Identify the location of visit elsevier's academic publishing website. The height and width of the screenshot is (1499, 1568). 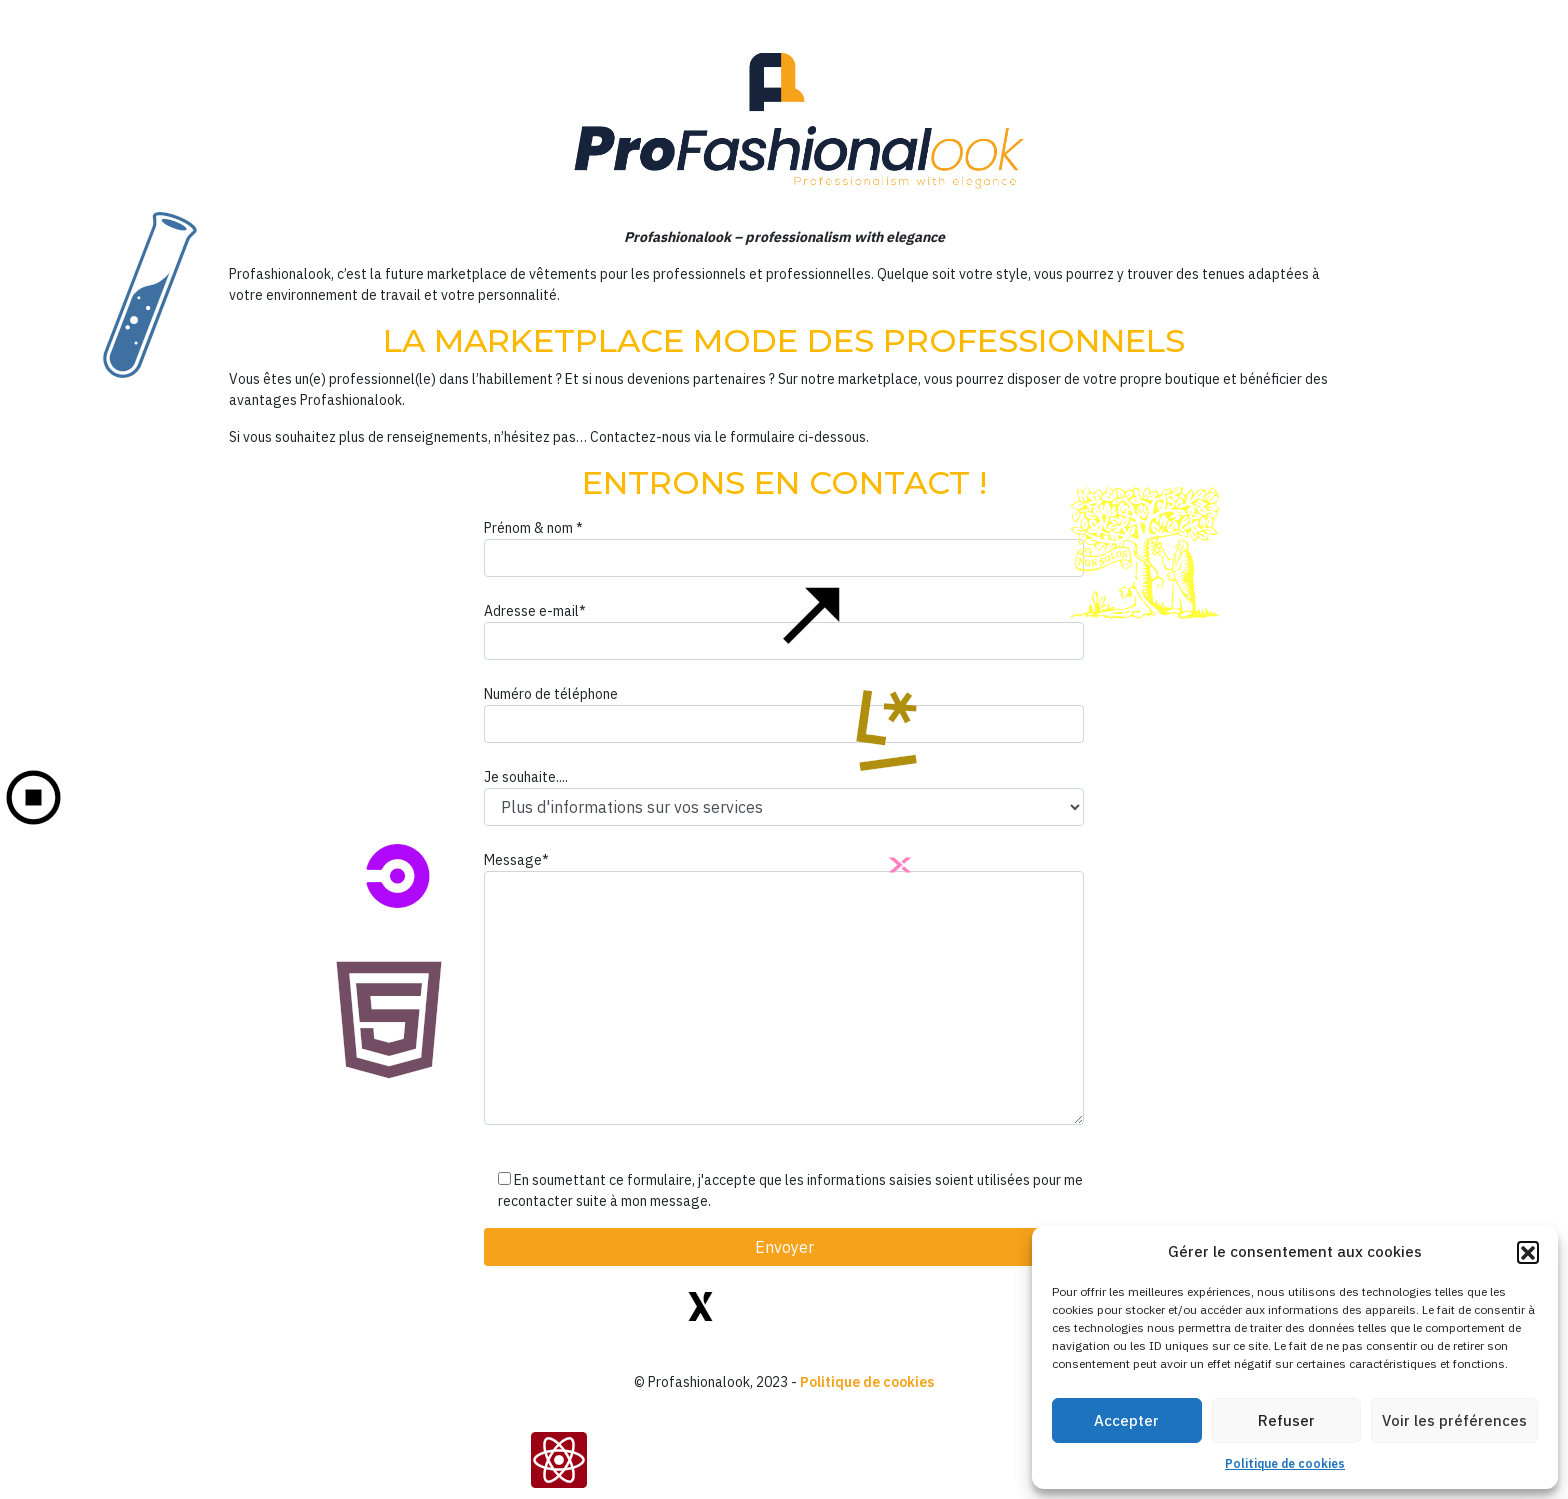
(1145, 553).